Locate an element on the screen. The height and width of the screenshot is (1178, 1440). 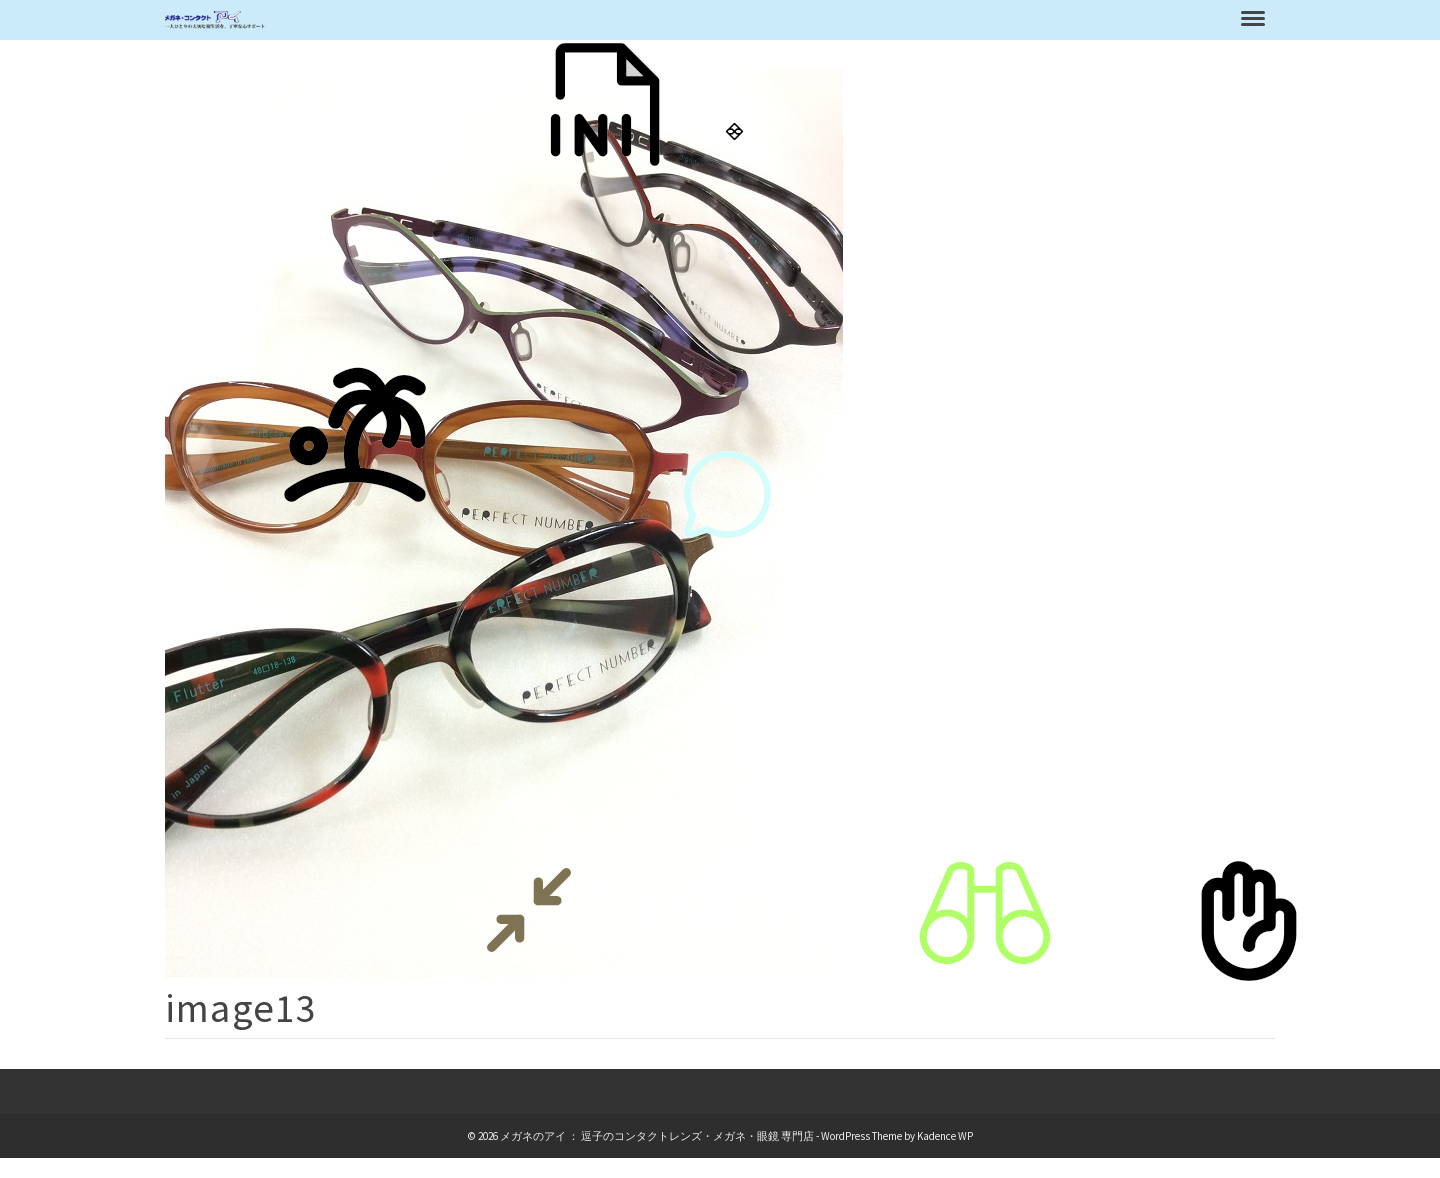
search or explore content is located at coordinates (985, 913).